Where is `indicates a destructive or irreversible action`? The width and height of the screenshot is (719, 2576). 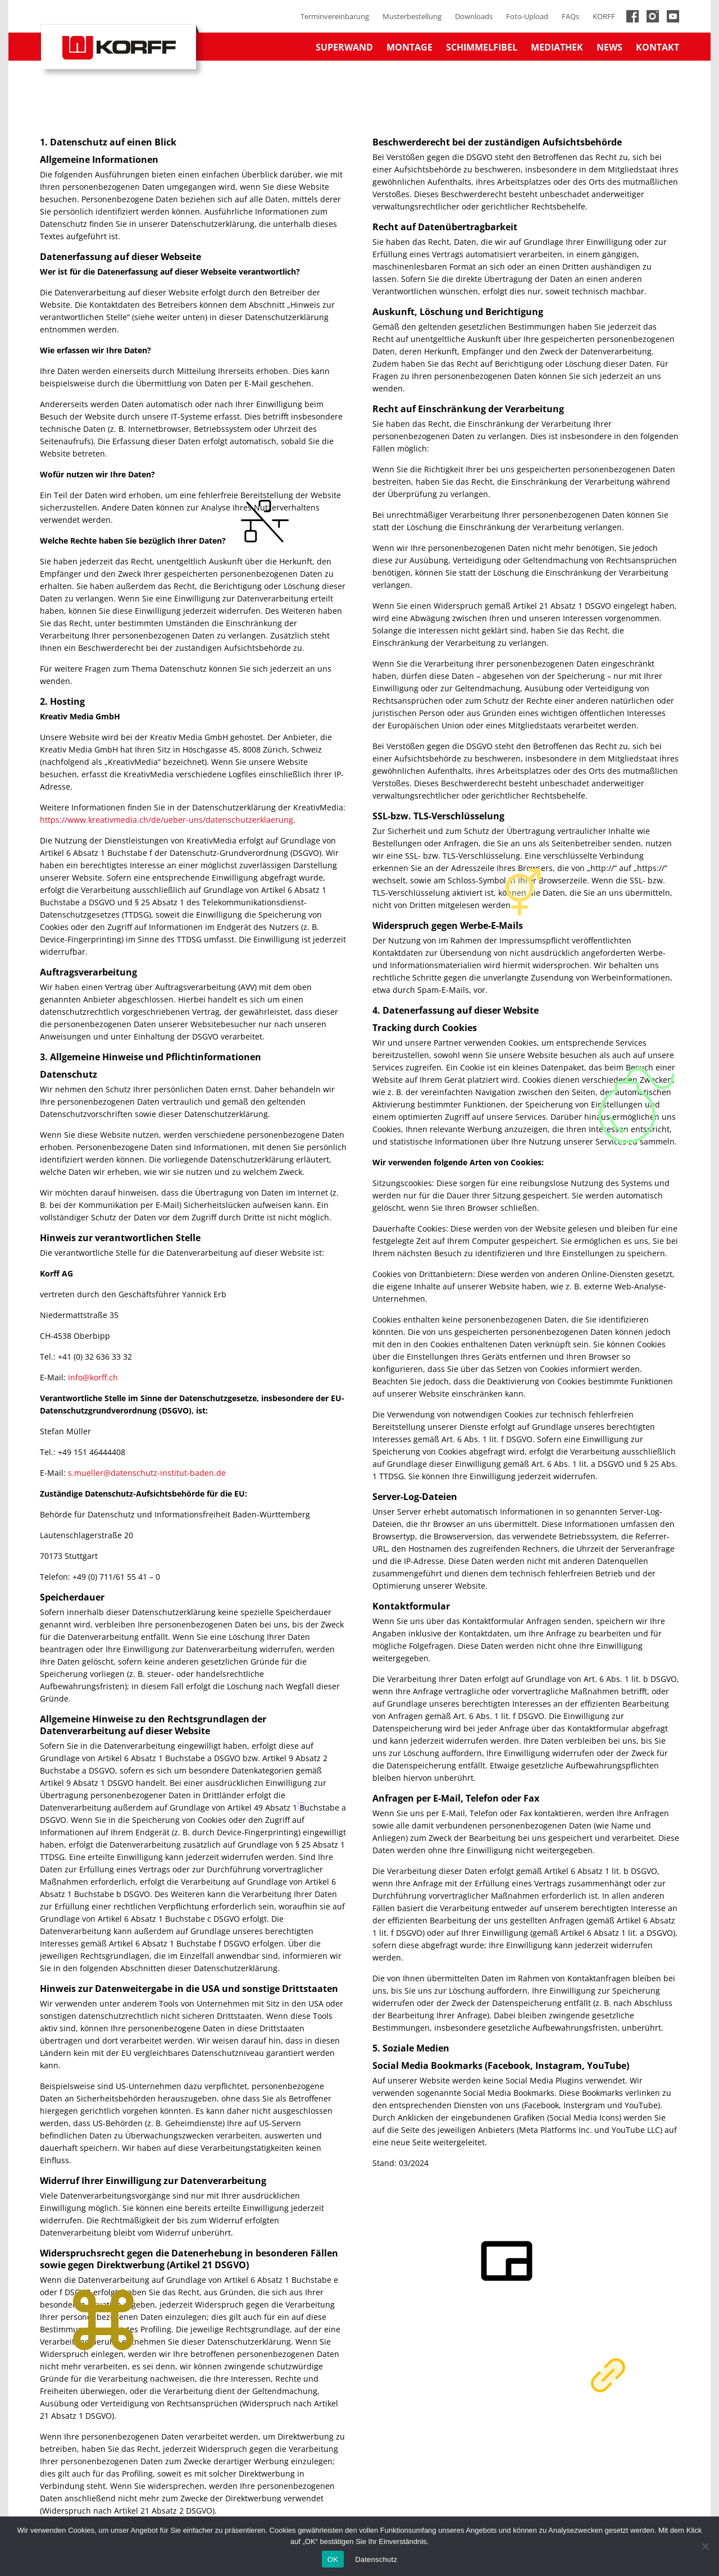
indicates a destructive or irreversible action is located at coordinates (632, 1104).